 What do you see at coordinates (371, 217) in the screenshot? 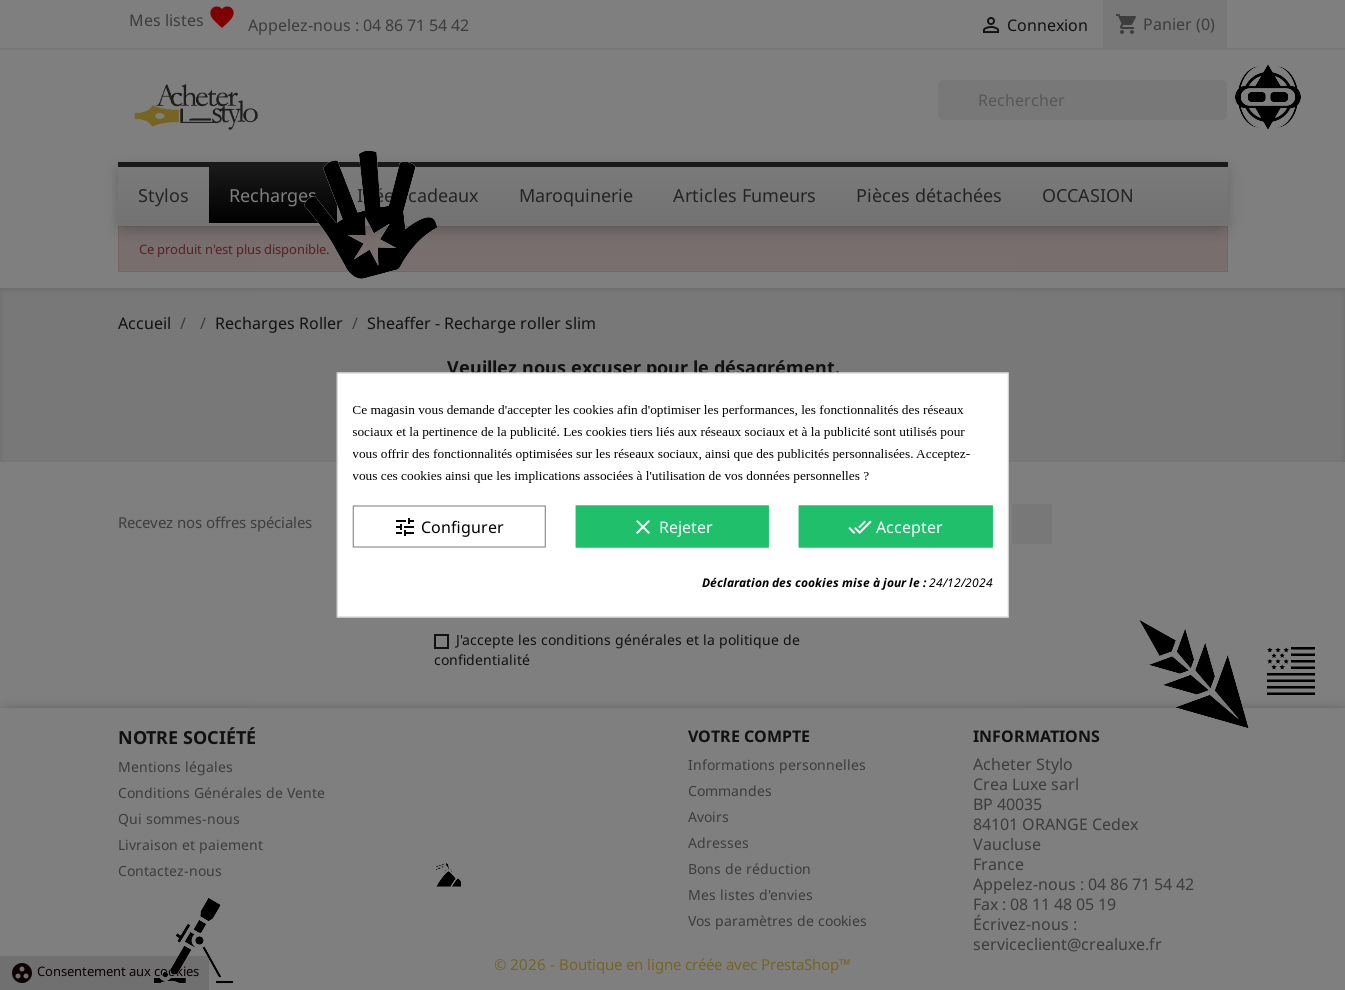
I see `activate magic or special ability` at bounding box center [371, 217].